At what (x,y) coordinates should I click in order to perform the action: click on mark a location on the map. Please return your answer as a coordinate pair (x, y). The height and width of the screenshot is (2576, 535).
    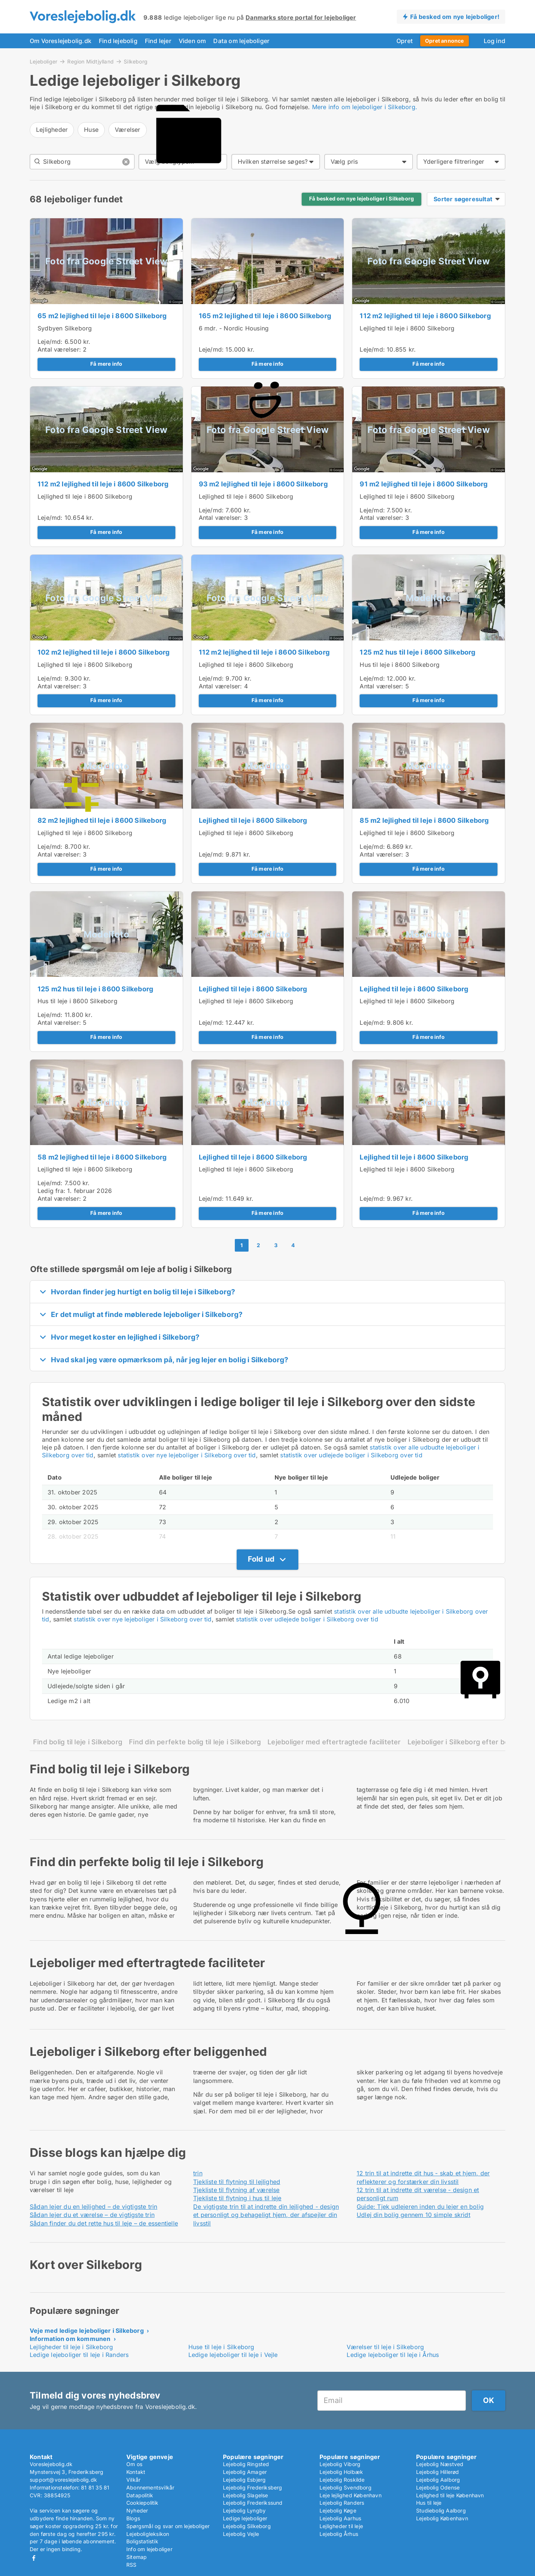
    Looking at the image, I should click on (361, 1906).